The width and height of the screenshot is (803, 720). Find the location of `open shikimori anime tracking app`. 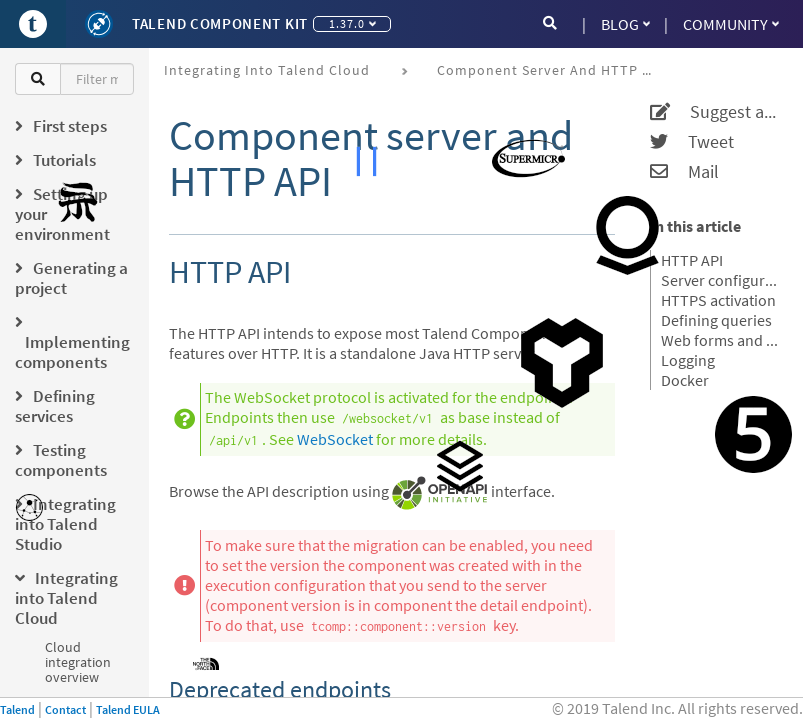

open shikimori anime tracking app is located at coordinates (78, 202).